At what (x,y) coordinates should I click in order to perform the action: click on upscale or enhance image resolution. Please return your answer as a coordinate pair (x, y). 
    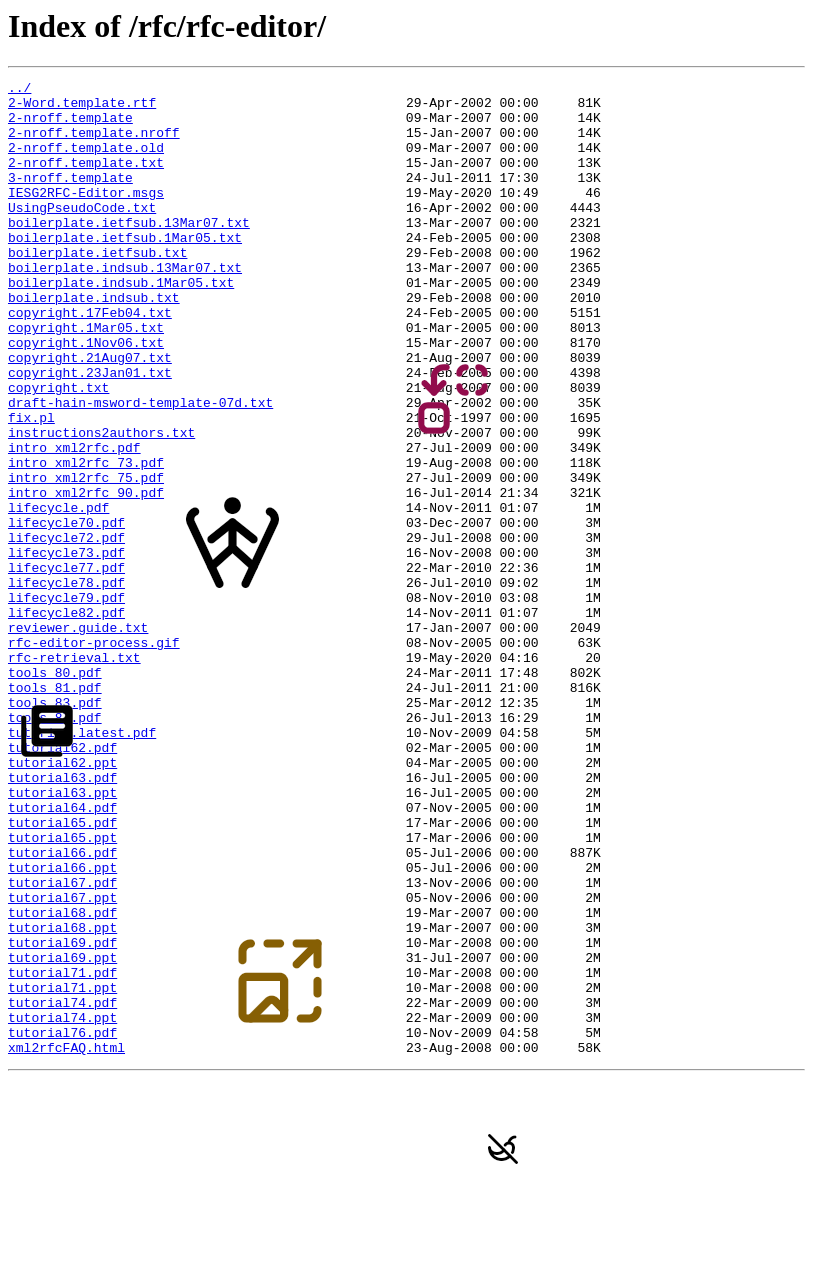
    Looking at the image, I should click on (280, 981).